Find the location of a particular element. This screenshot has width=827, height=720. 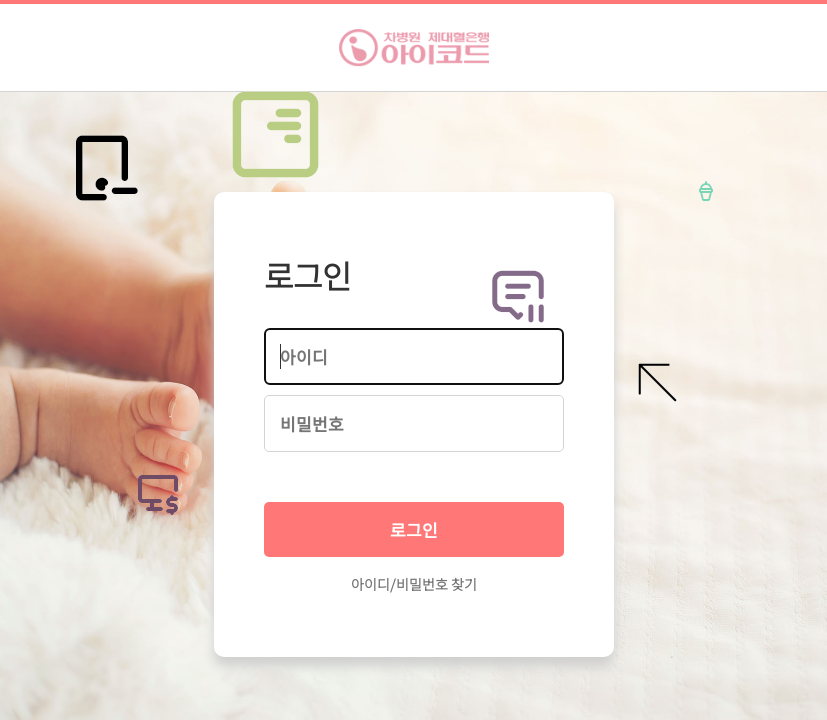

remove a tablet device is located at coordinates (102, 168).